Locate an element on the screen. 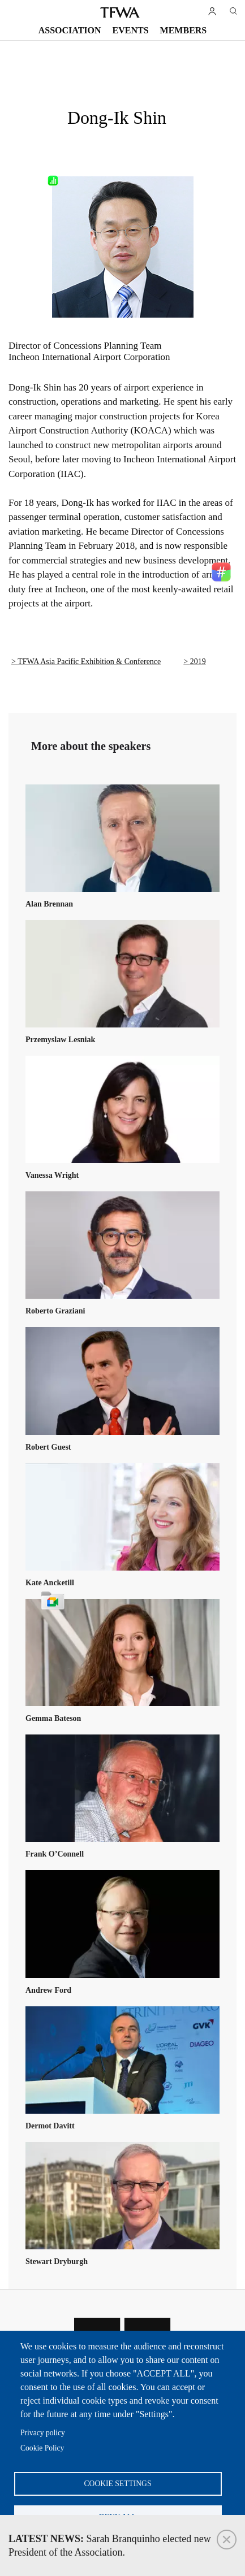 The image size is (245, 2576). open gtkhash checksum verification tool is located at coordinates (221, 572).